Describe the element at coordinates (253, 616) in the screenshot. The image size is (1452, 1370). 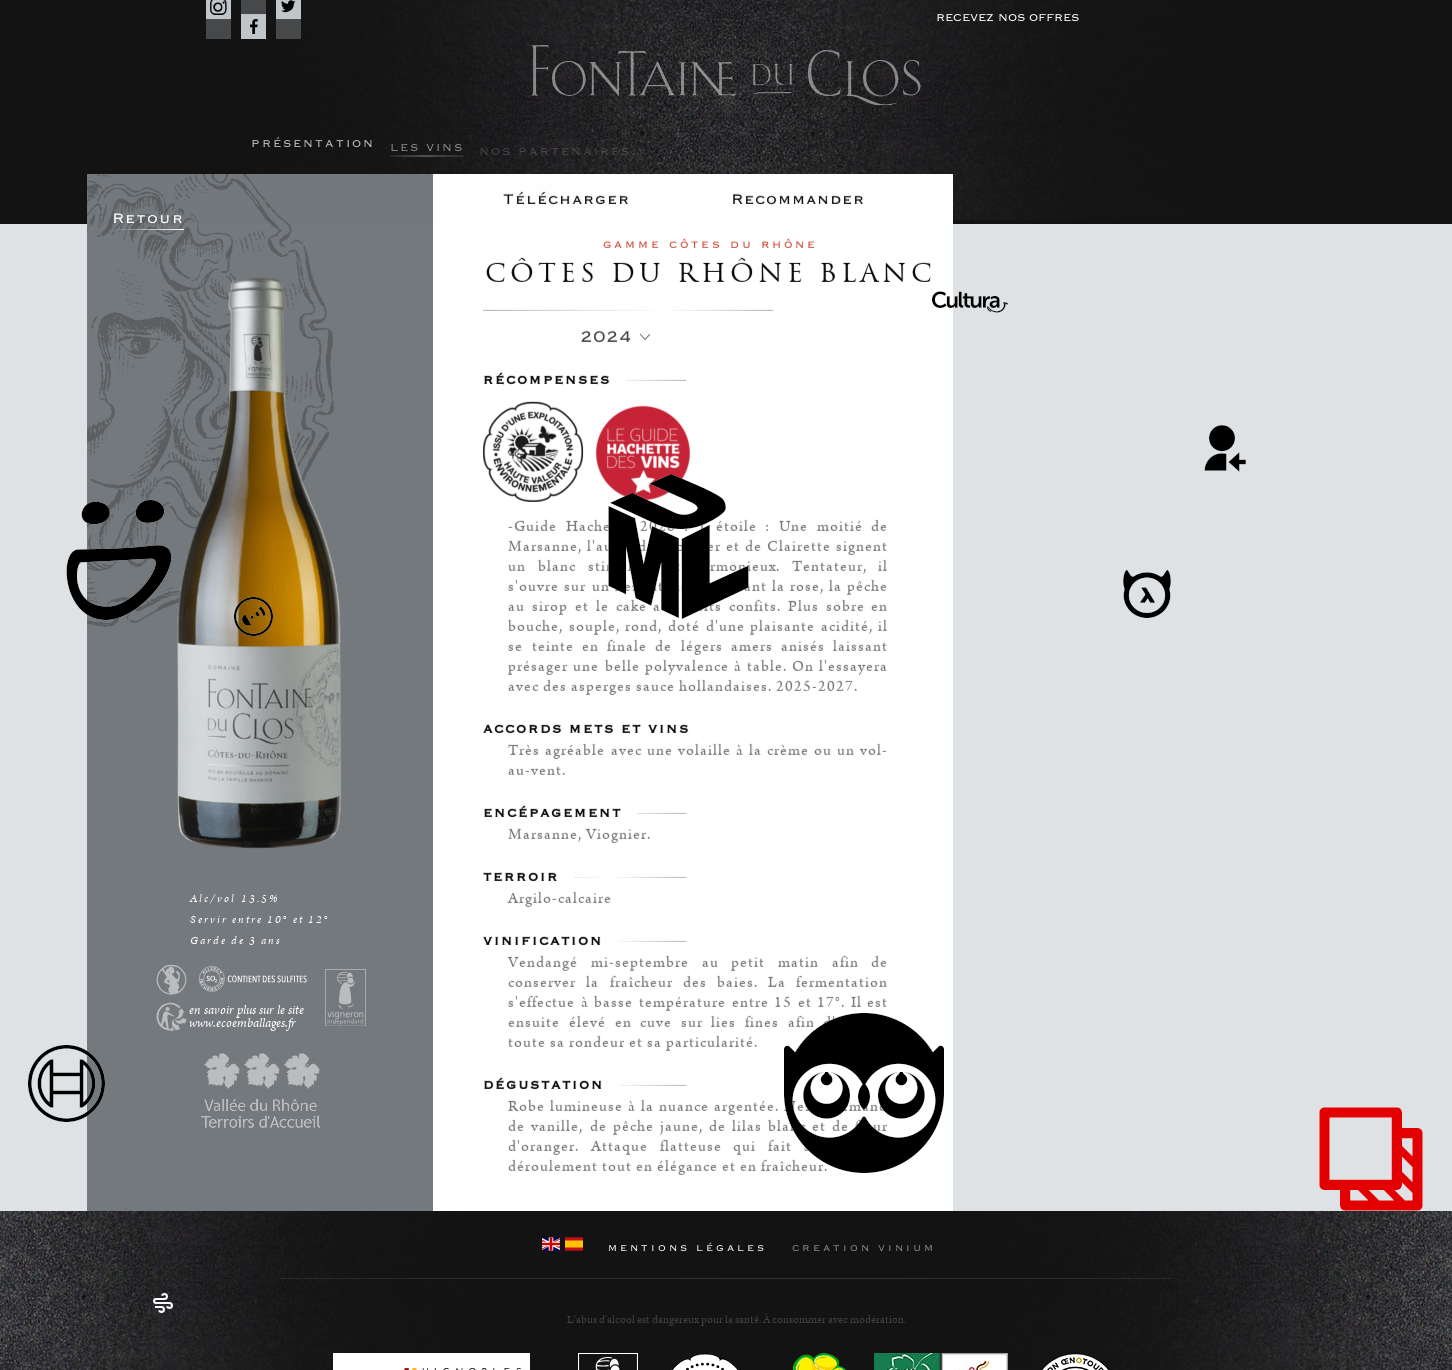
I see `open traccar gps tracking app` at that location.